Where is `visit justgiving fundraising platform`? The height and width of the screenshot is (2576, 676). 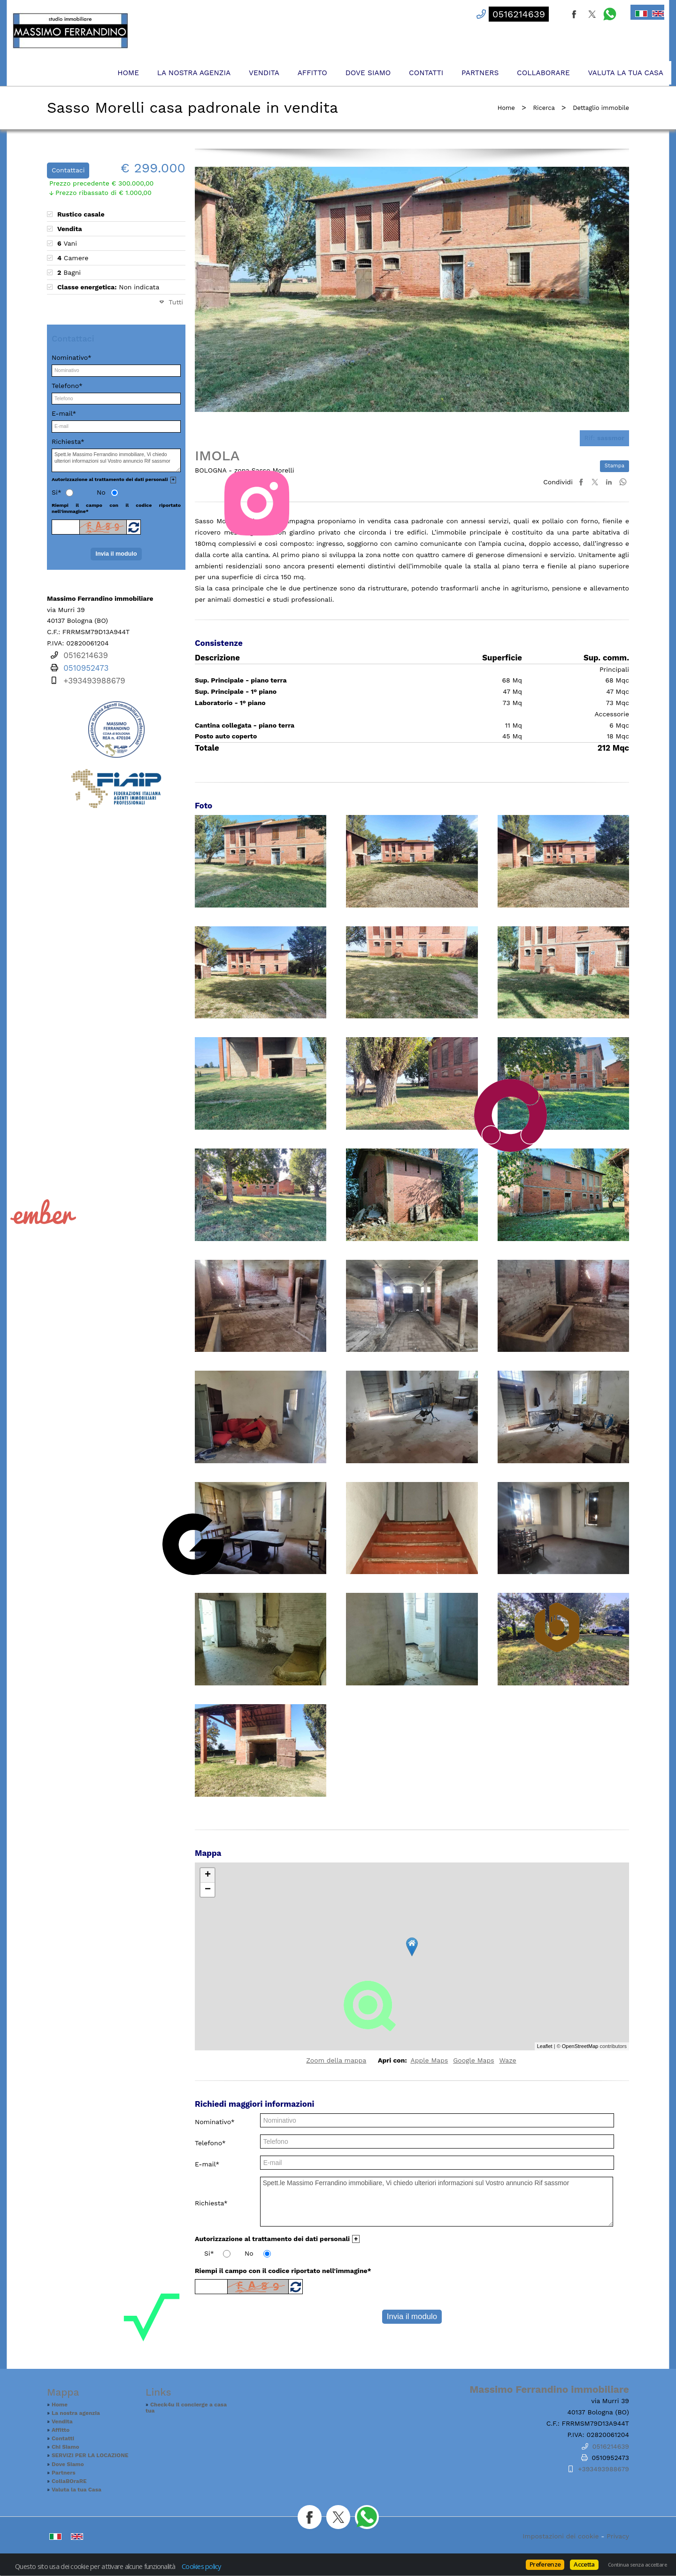 visit justgiving fundraising platform is located at coordinates (193, 1544).